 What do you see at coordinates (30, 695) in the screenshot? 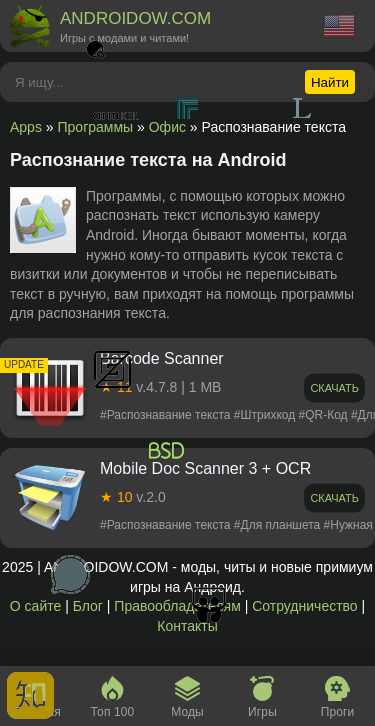
I see `open zhihu app` at bounding box center [30, 695].